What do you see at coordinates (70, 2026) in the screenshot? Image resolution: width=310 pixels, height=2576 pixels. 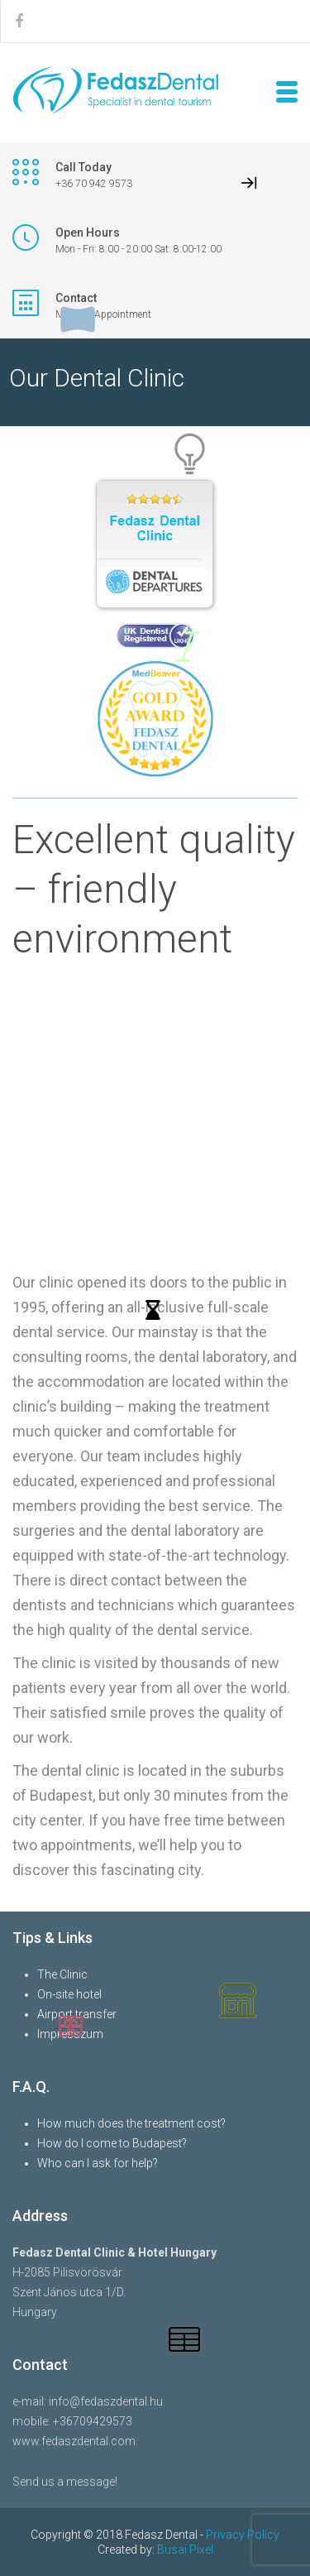 I see `view or send a gift` at bounding box center [70, 2026].